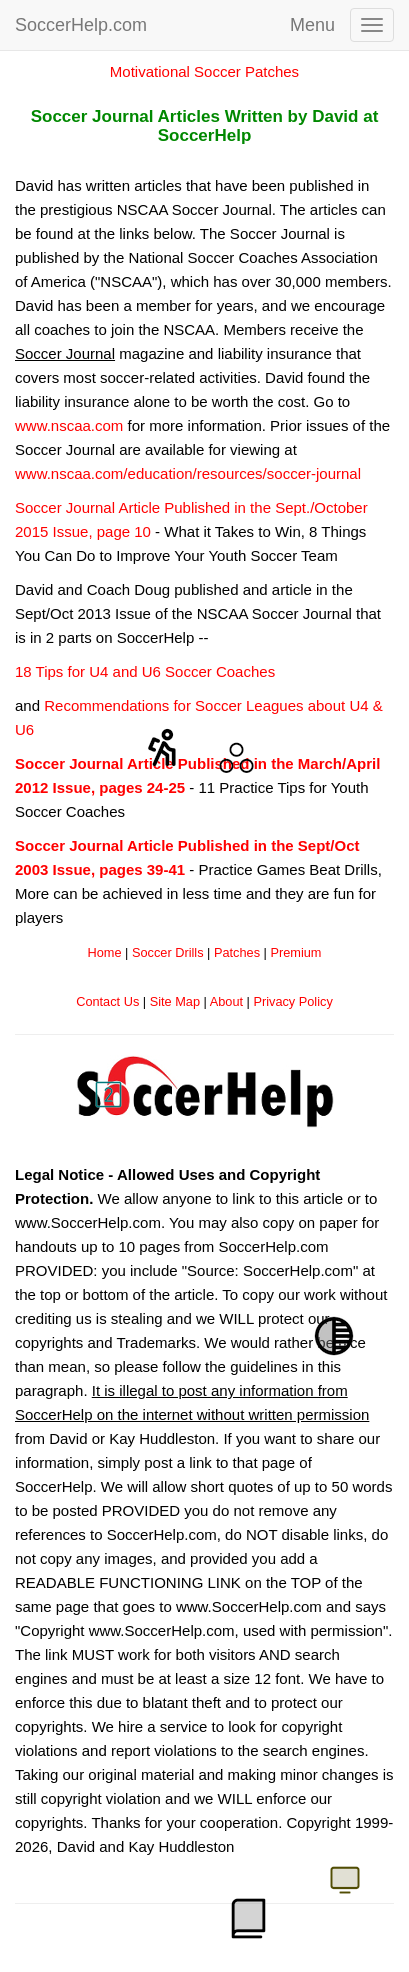 The height and width of the screenshot is (1972, 409). I want to click on group or cluster related items, so click(236, 758).